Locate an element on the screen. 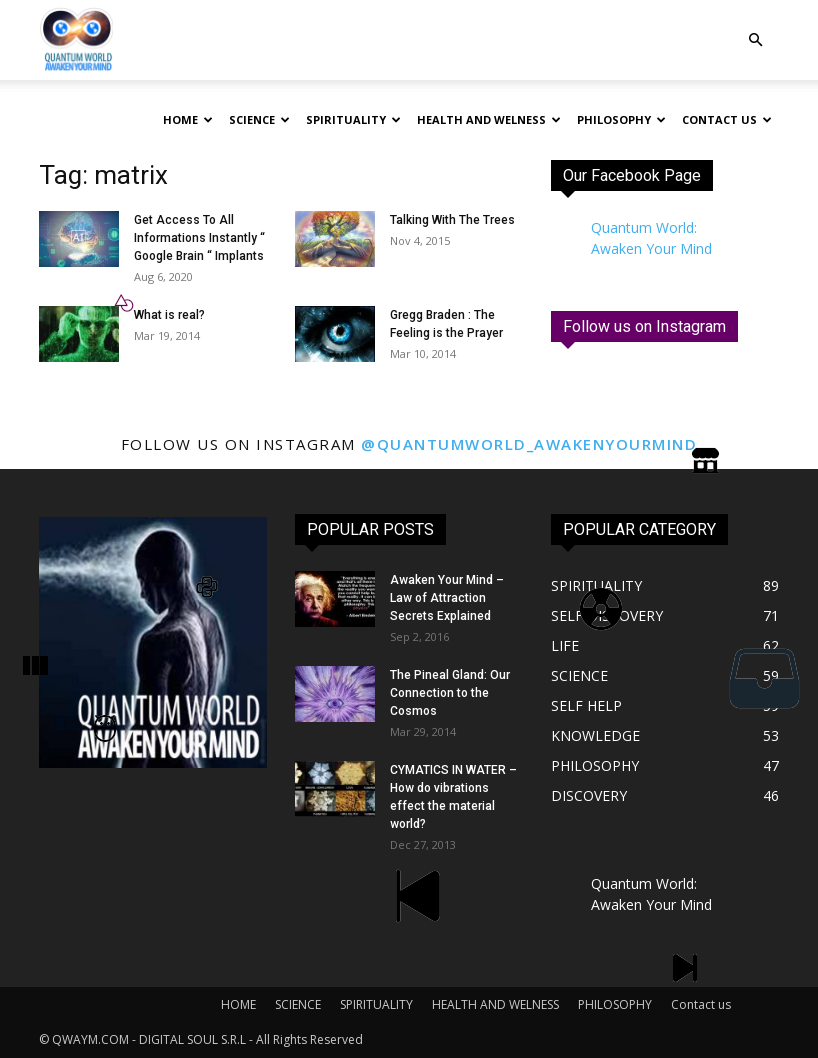 The width and height of the screenshot is (818, 1058). android device or platform indicator is located at coordinates (105, 728).